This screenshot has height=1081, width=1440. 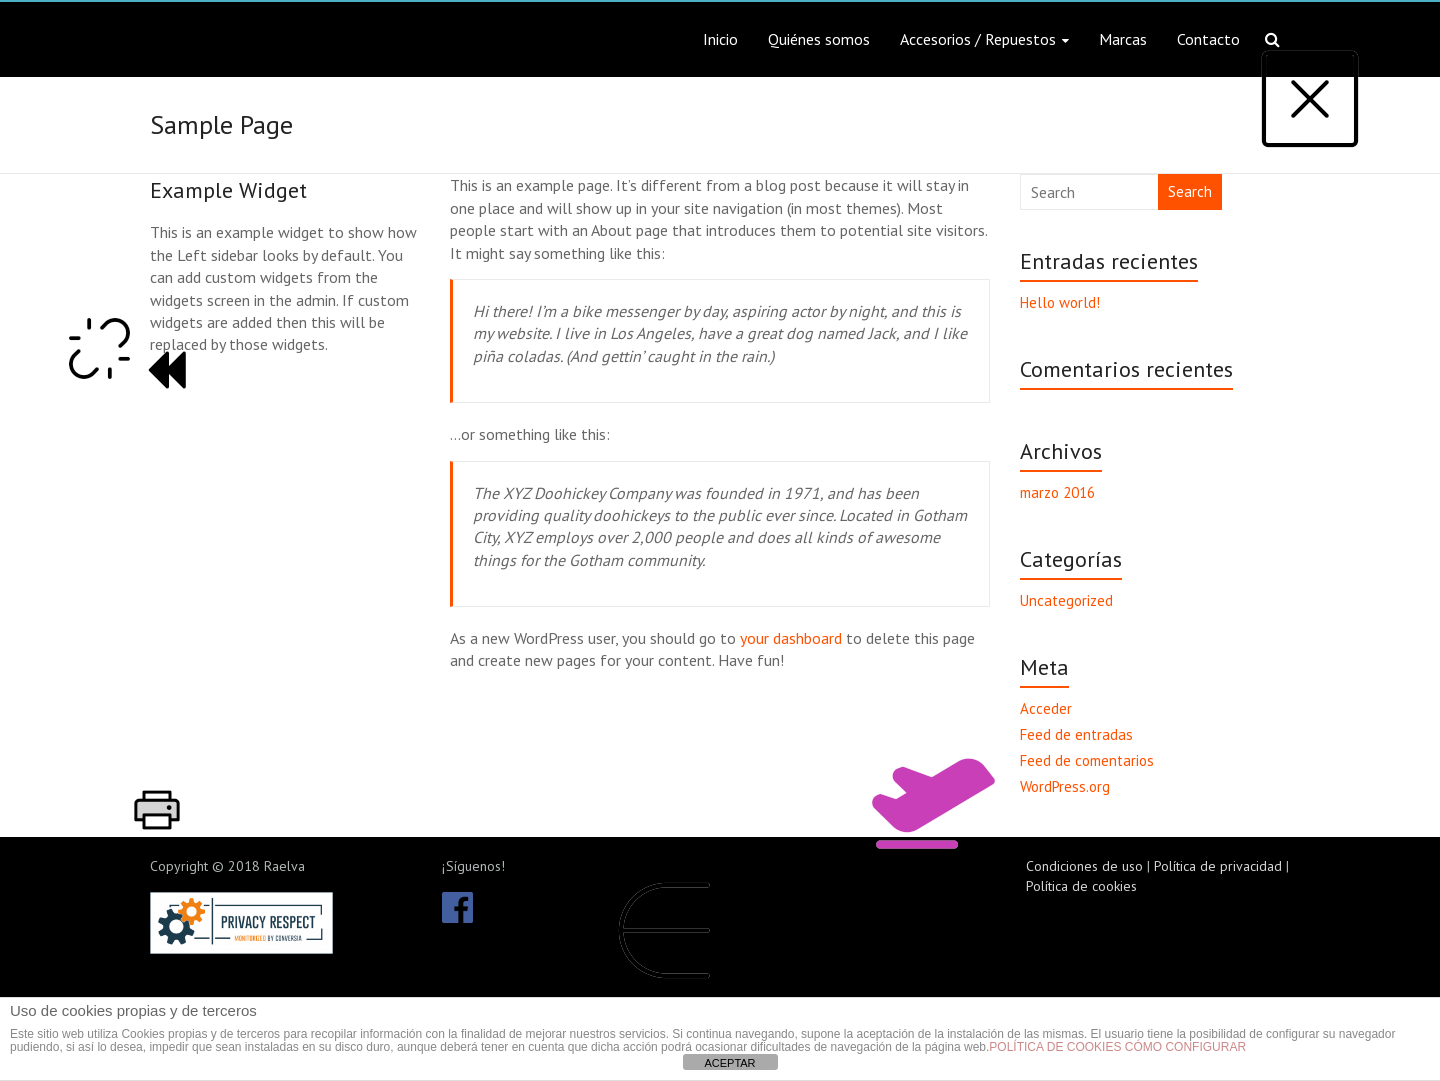 I want to click on print the current document, so click(x=157, y=810).